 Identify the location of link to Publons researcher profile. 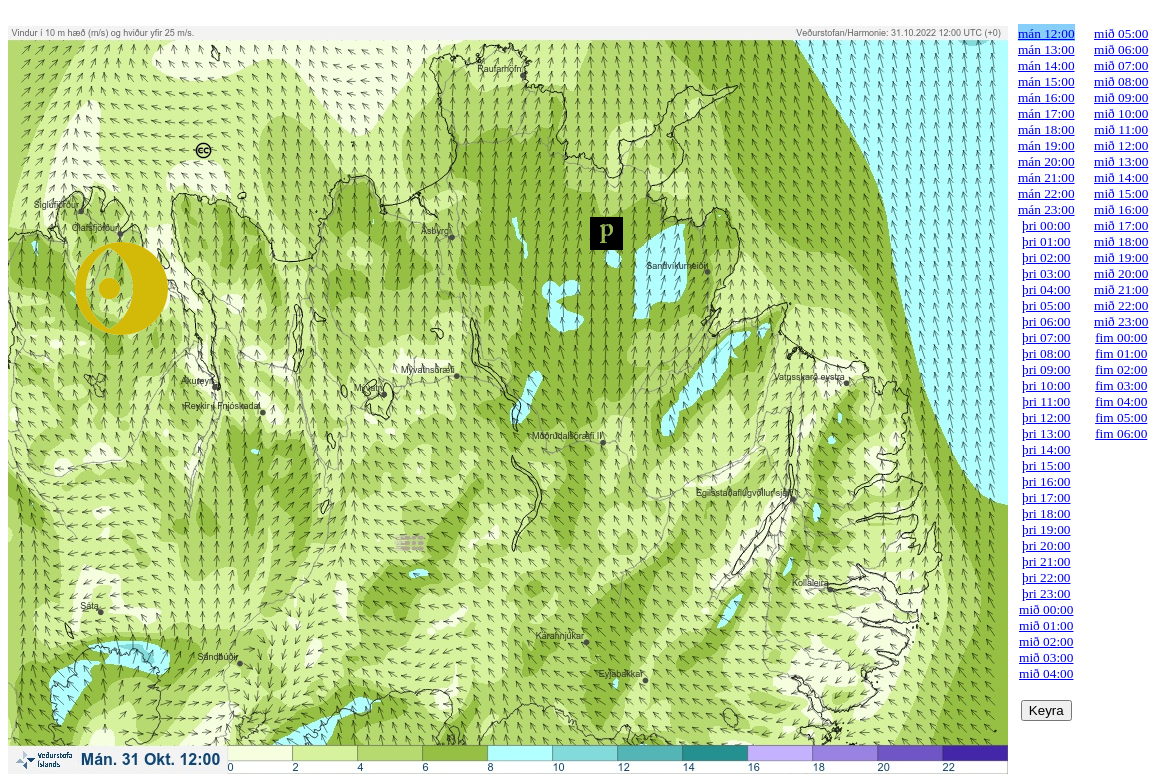
(606, 233).